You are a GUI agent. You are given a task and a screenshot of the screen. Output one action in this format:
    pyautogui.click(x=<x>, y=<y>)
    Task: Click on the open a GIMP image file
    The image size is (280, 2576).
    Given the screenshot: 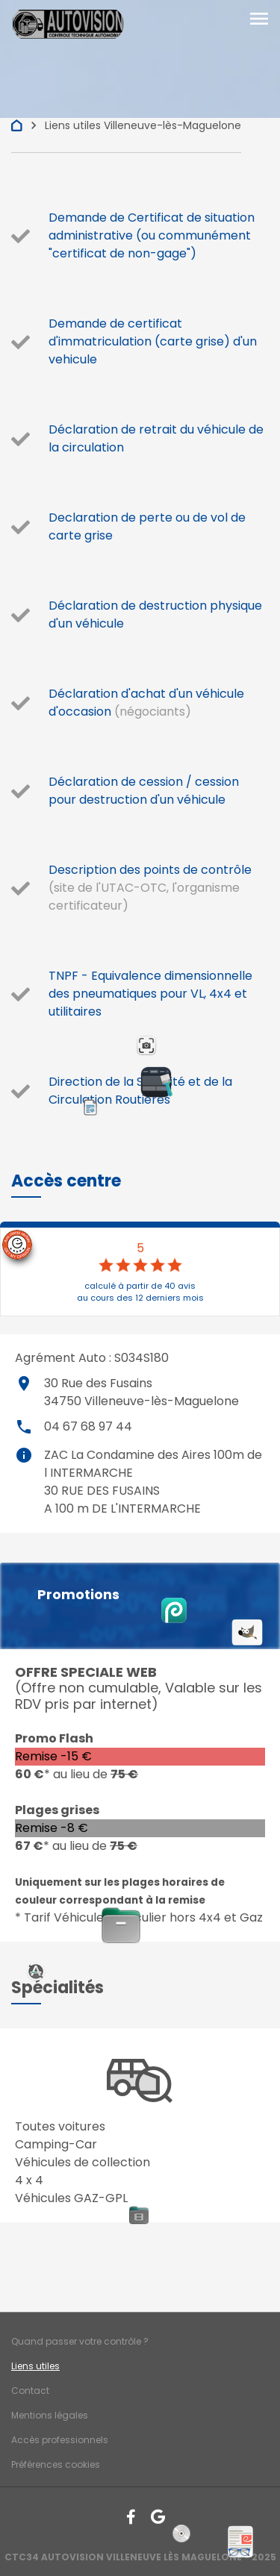 What is the action you would take?
    pyautogui.click(x=247, y=1631)
    